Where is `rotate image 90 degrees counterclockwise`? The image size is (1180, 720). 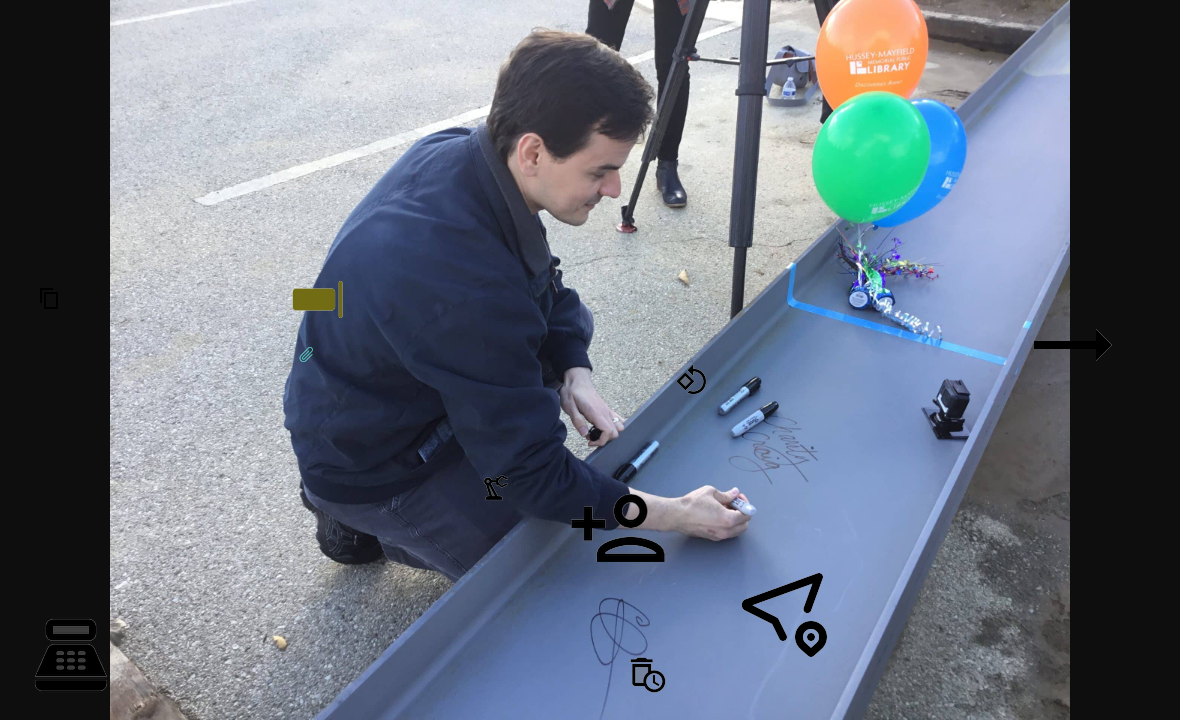
rotate image 90 degrees counterclockwise is located at coordinates (692, 380).